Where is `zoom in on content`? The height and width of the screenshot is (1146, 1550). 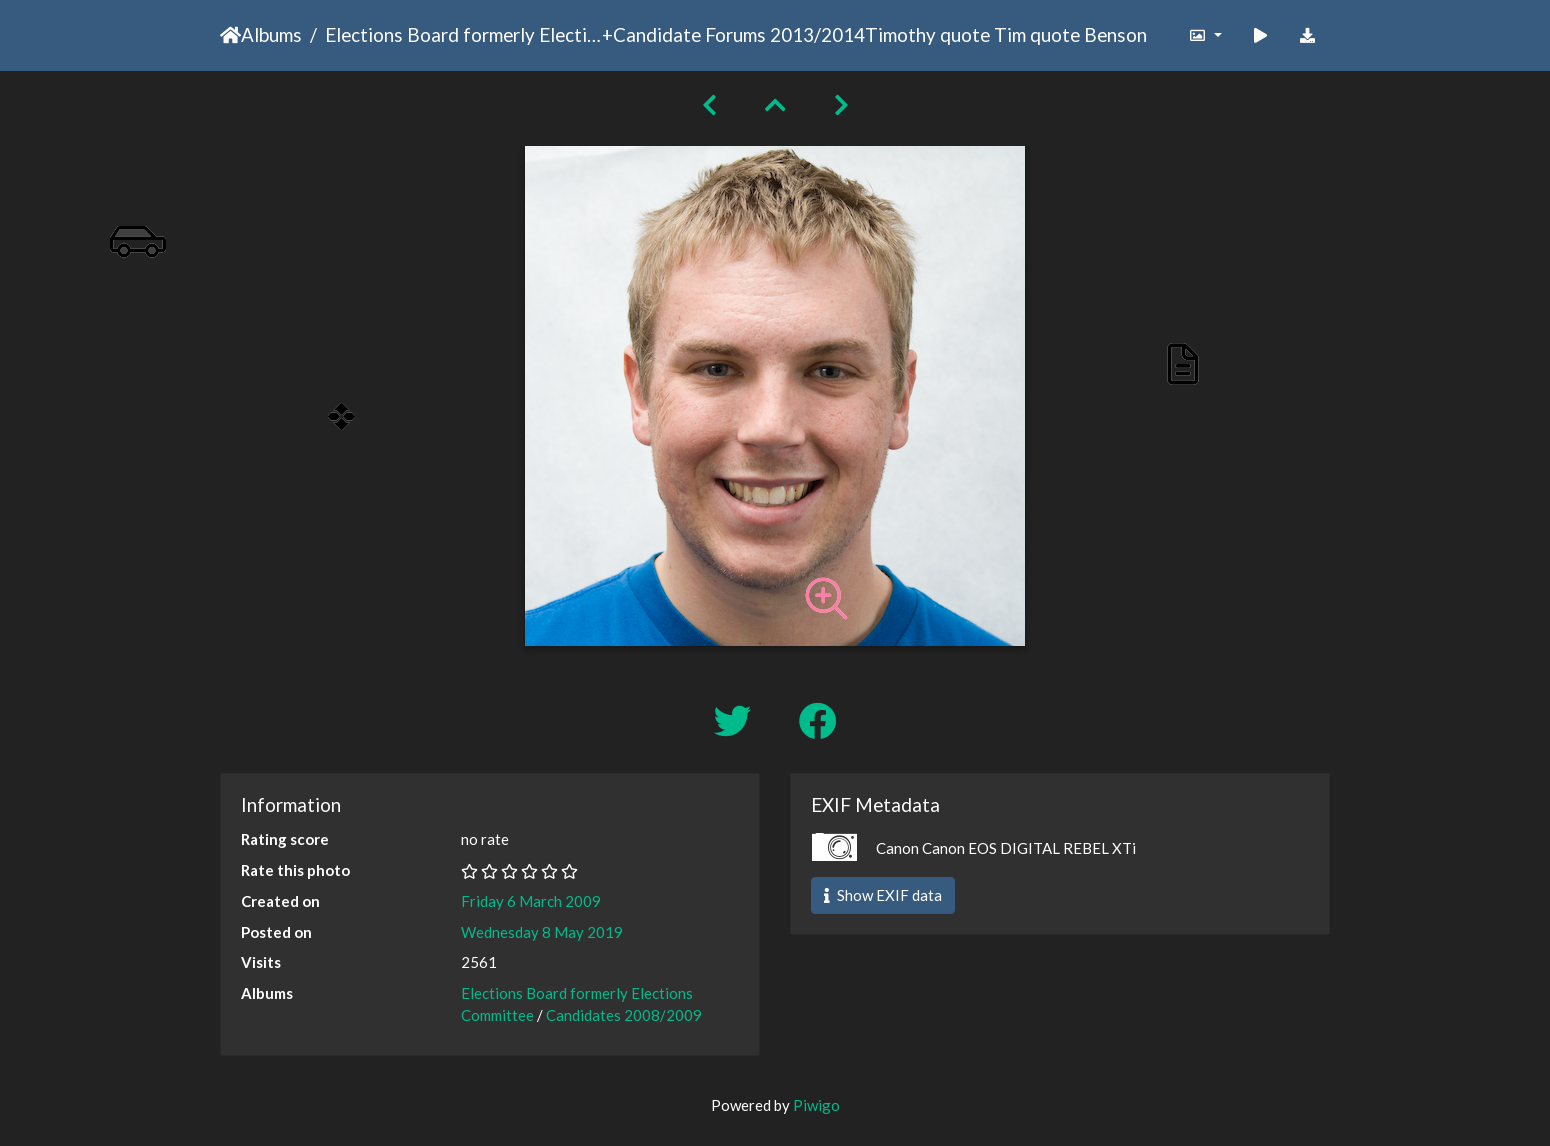 zoom in on content is located at coordinates (826, 598).